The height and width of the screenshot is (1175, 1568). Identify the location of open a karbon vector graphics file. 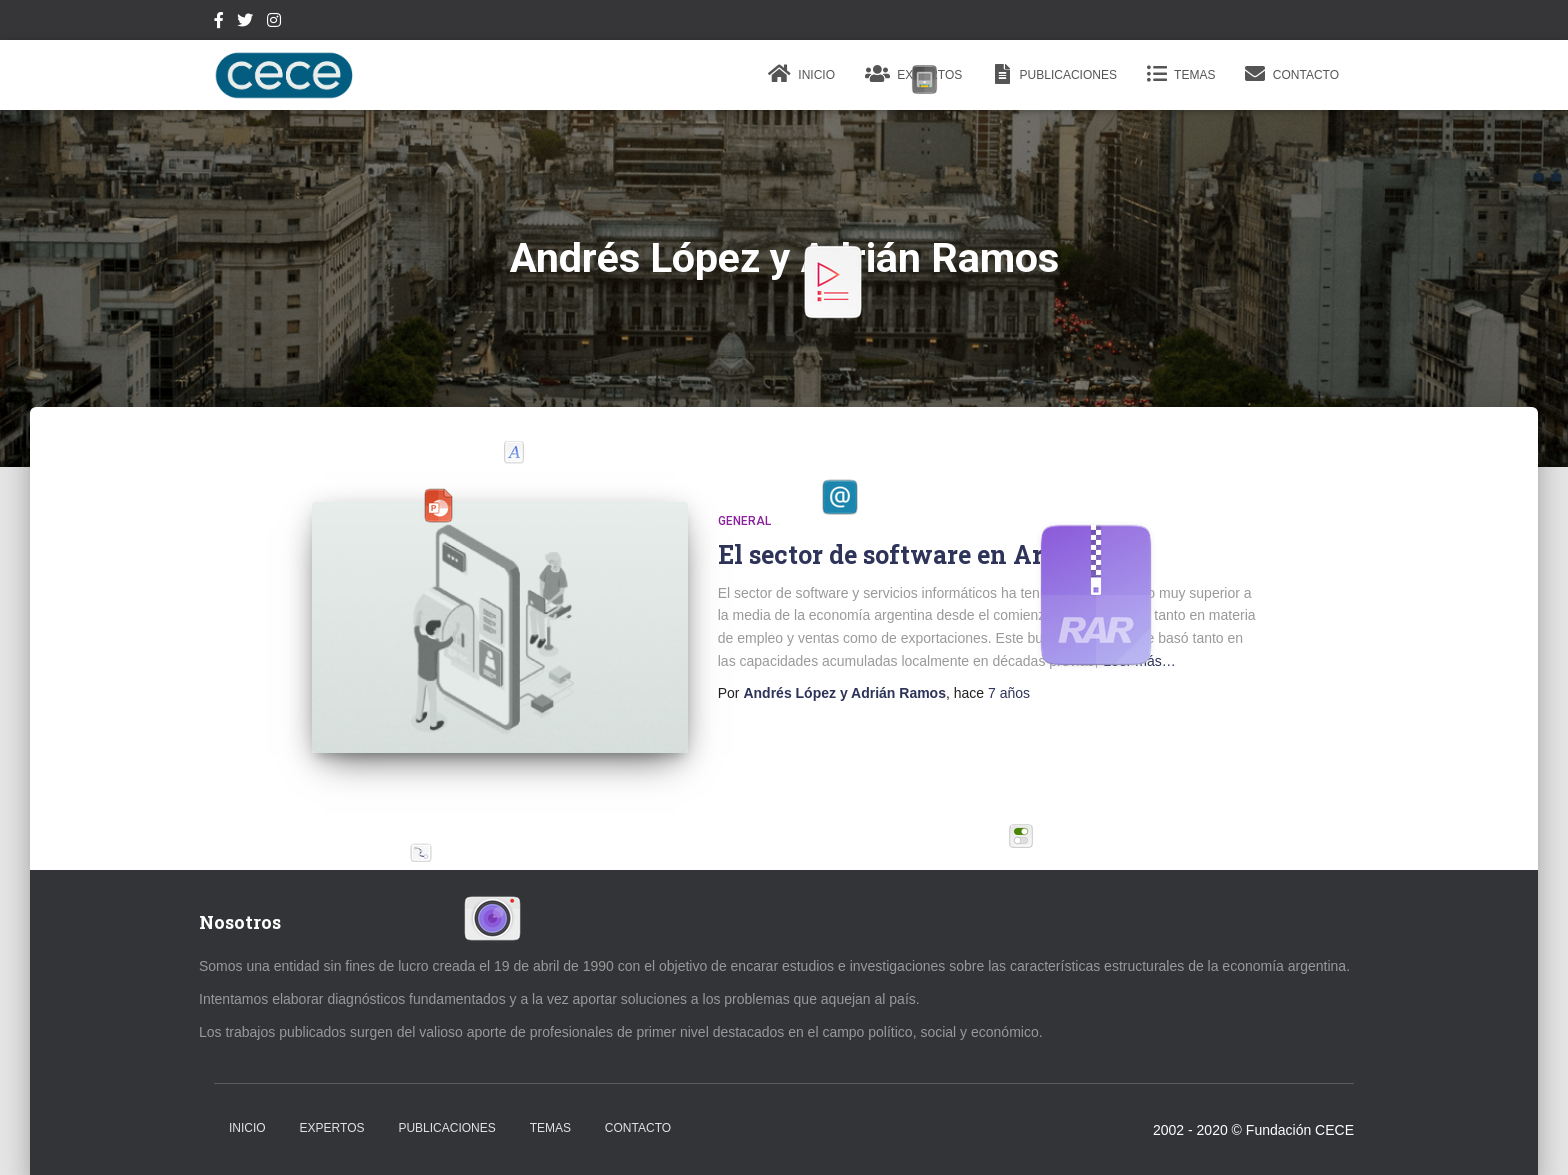
(421, 852).